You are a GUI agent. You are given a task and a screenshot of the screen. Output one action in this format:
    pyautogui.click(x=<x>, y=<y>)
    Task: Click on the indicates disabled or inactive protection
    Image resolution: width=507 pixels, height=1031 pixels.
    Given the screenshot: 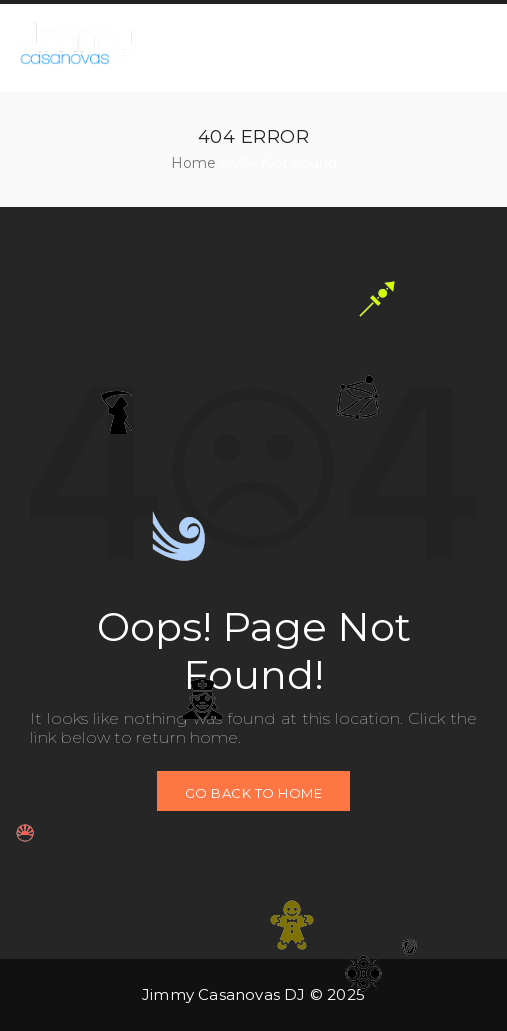 What is the action you would take?
    pyautogui.click(x=409, y=947)
    